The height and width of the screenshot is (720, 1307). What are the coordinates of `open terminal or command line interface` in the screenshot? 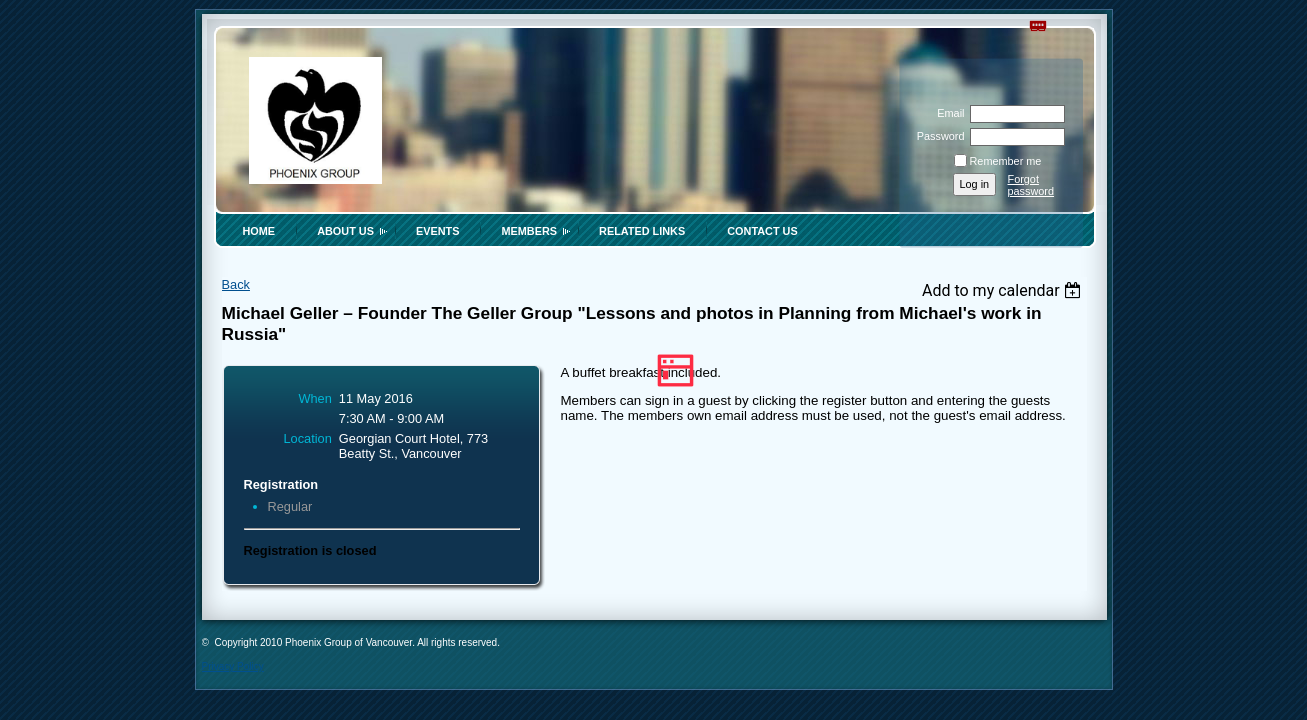 It's located at (675, 370).